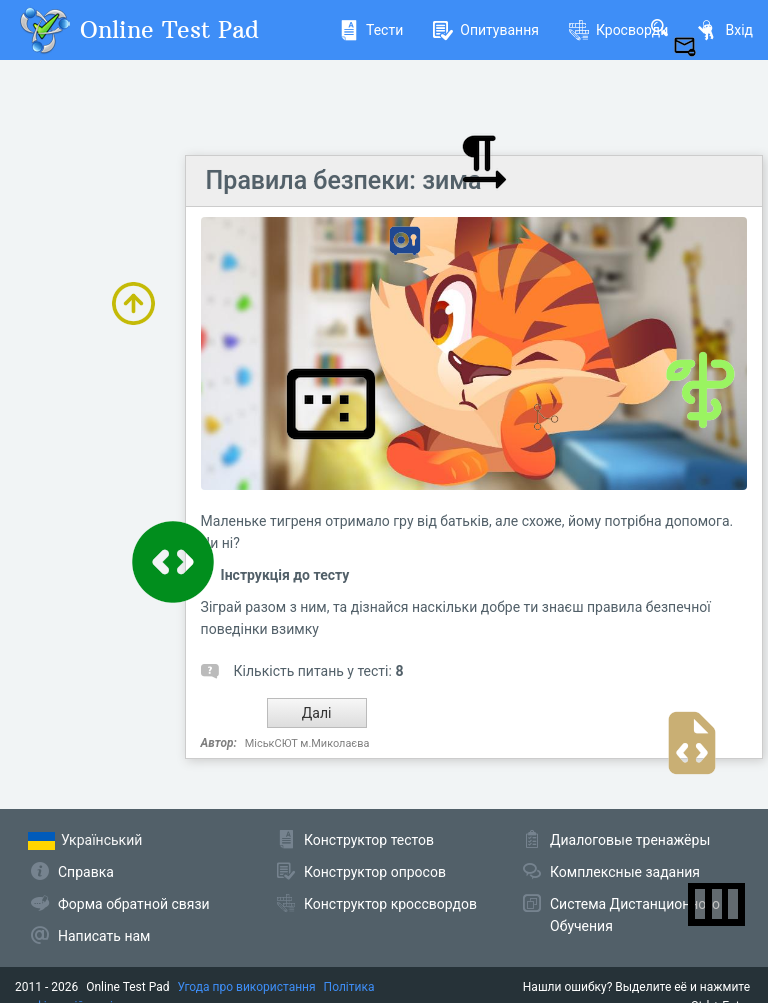 This screenshot has height=1003, width=768. I want to click on access code editor or developer tools, so click(173, 562).